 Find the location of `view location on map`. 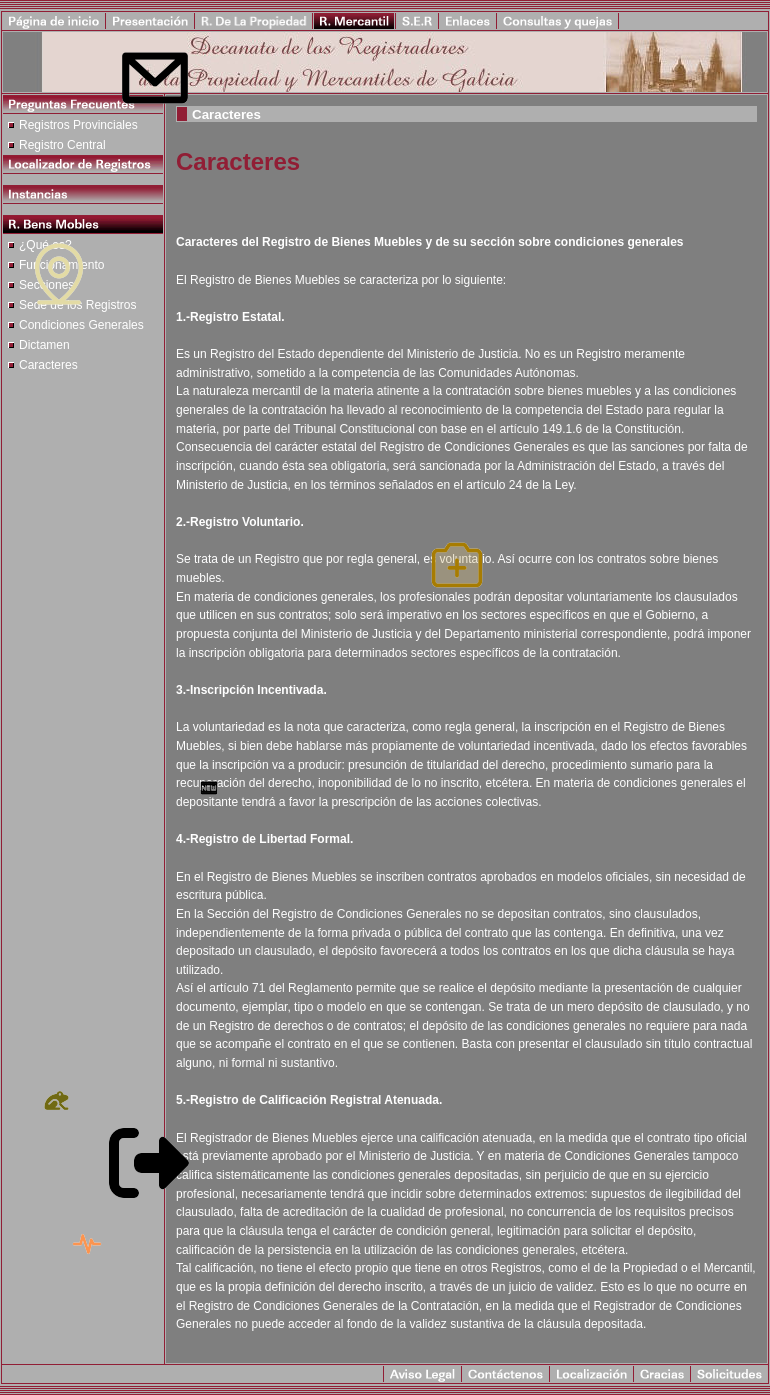

view location on map is located at coordinates (59, 274).